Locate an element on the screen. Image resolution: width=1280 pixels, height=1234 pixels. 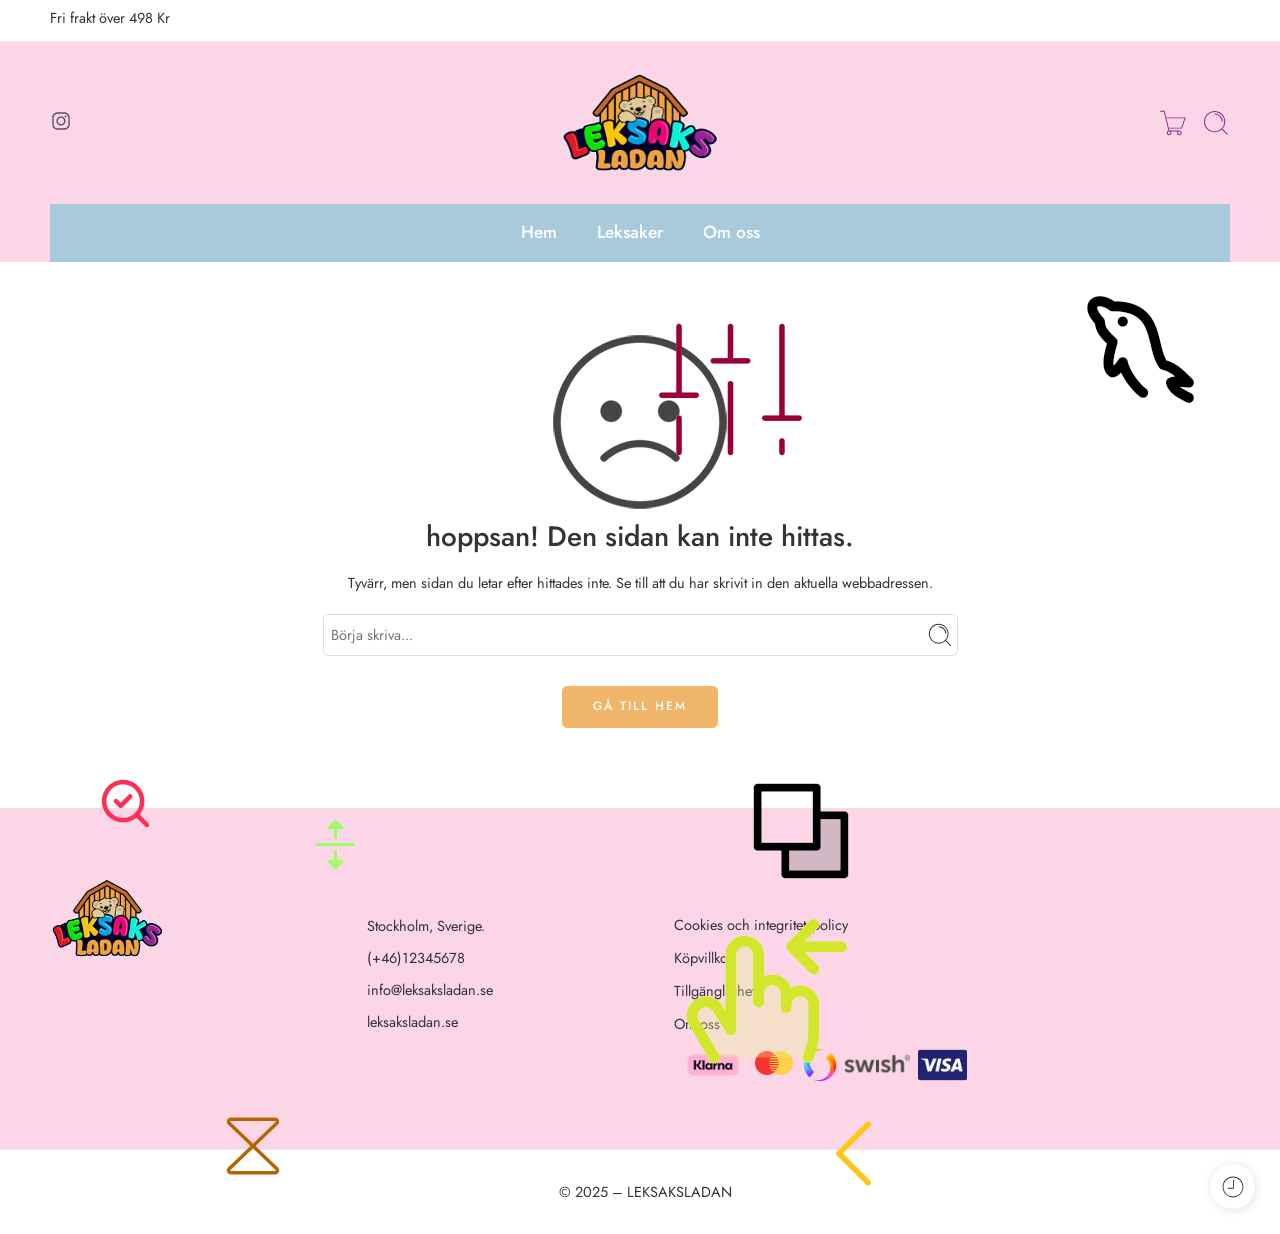
connect to mysql database is located at coordinates (1138, 347).